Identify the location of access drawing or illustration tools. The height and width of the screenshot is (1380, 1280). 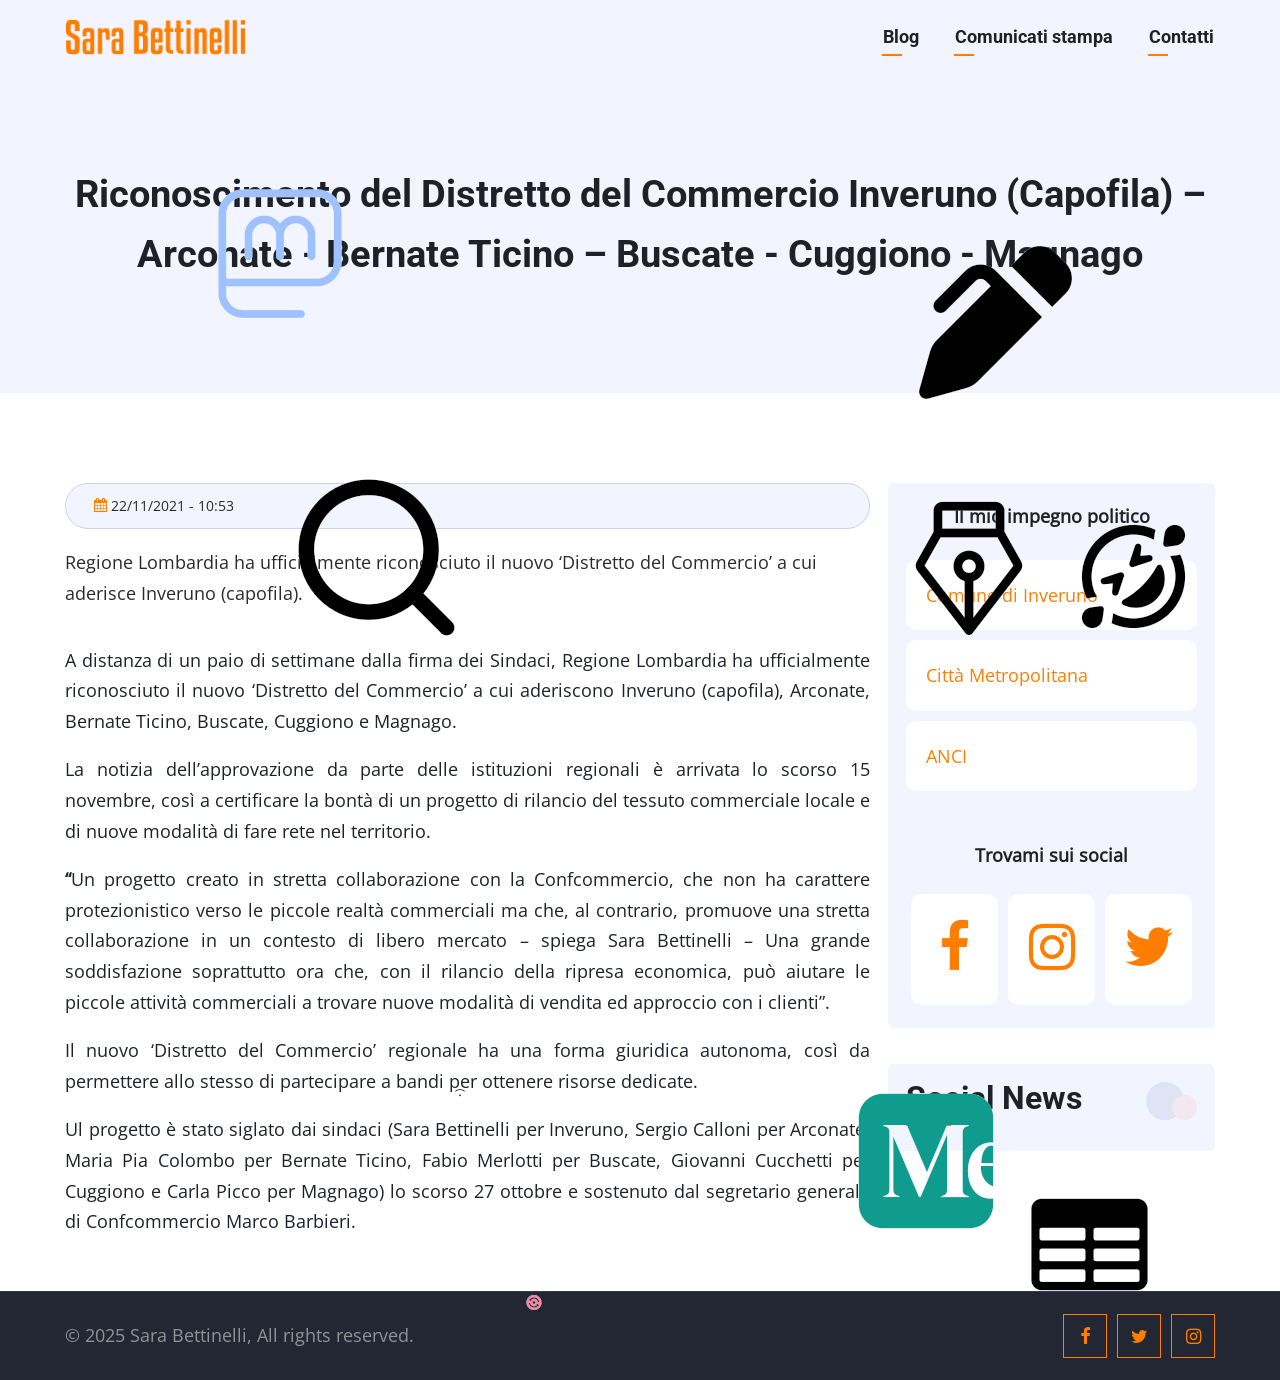
(969, 564).